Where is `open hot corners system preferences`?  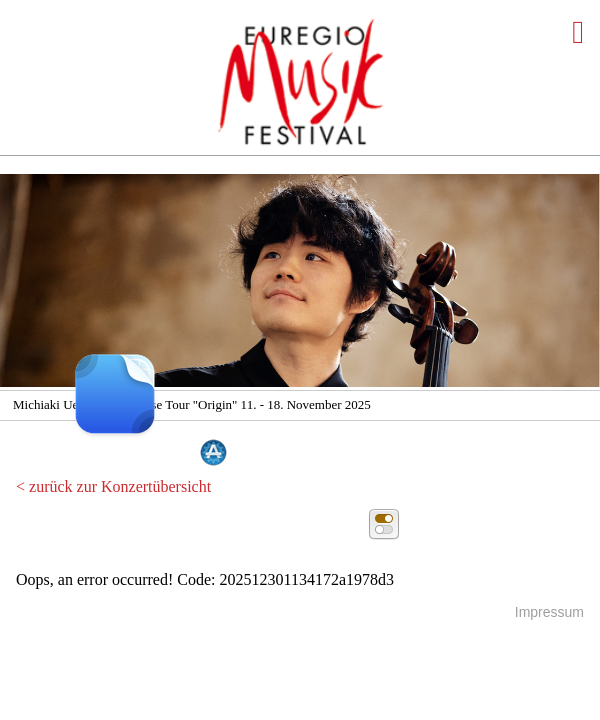 open hot corners system preferences is located at coordinates (115, 394).